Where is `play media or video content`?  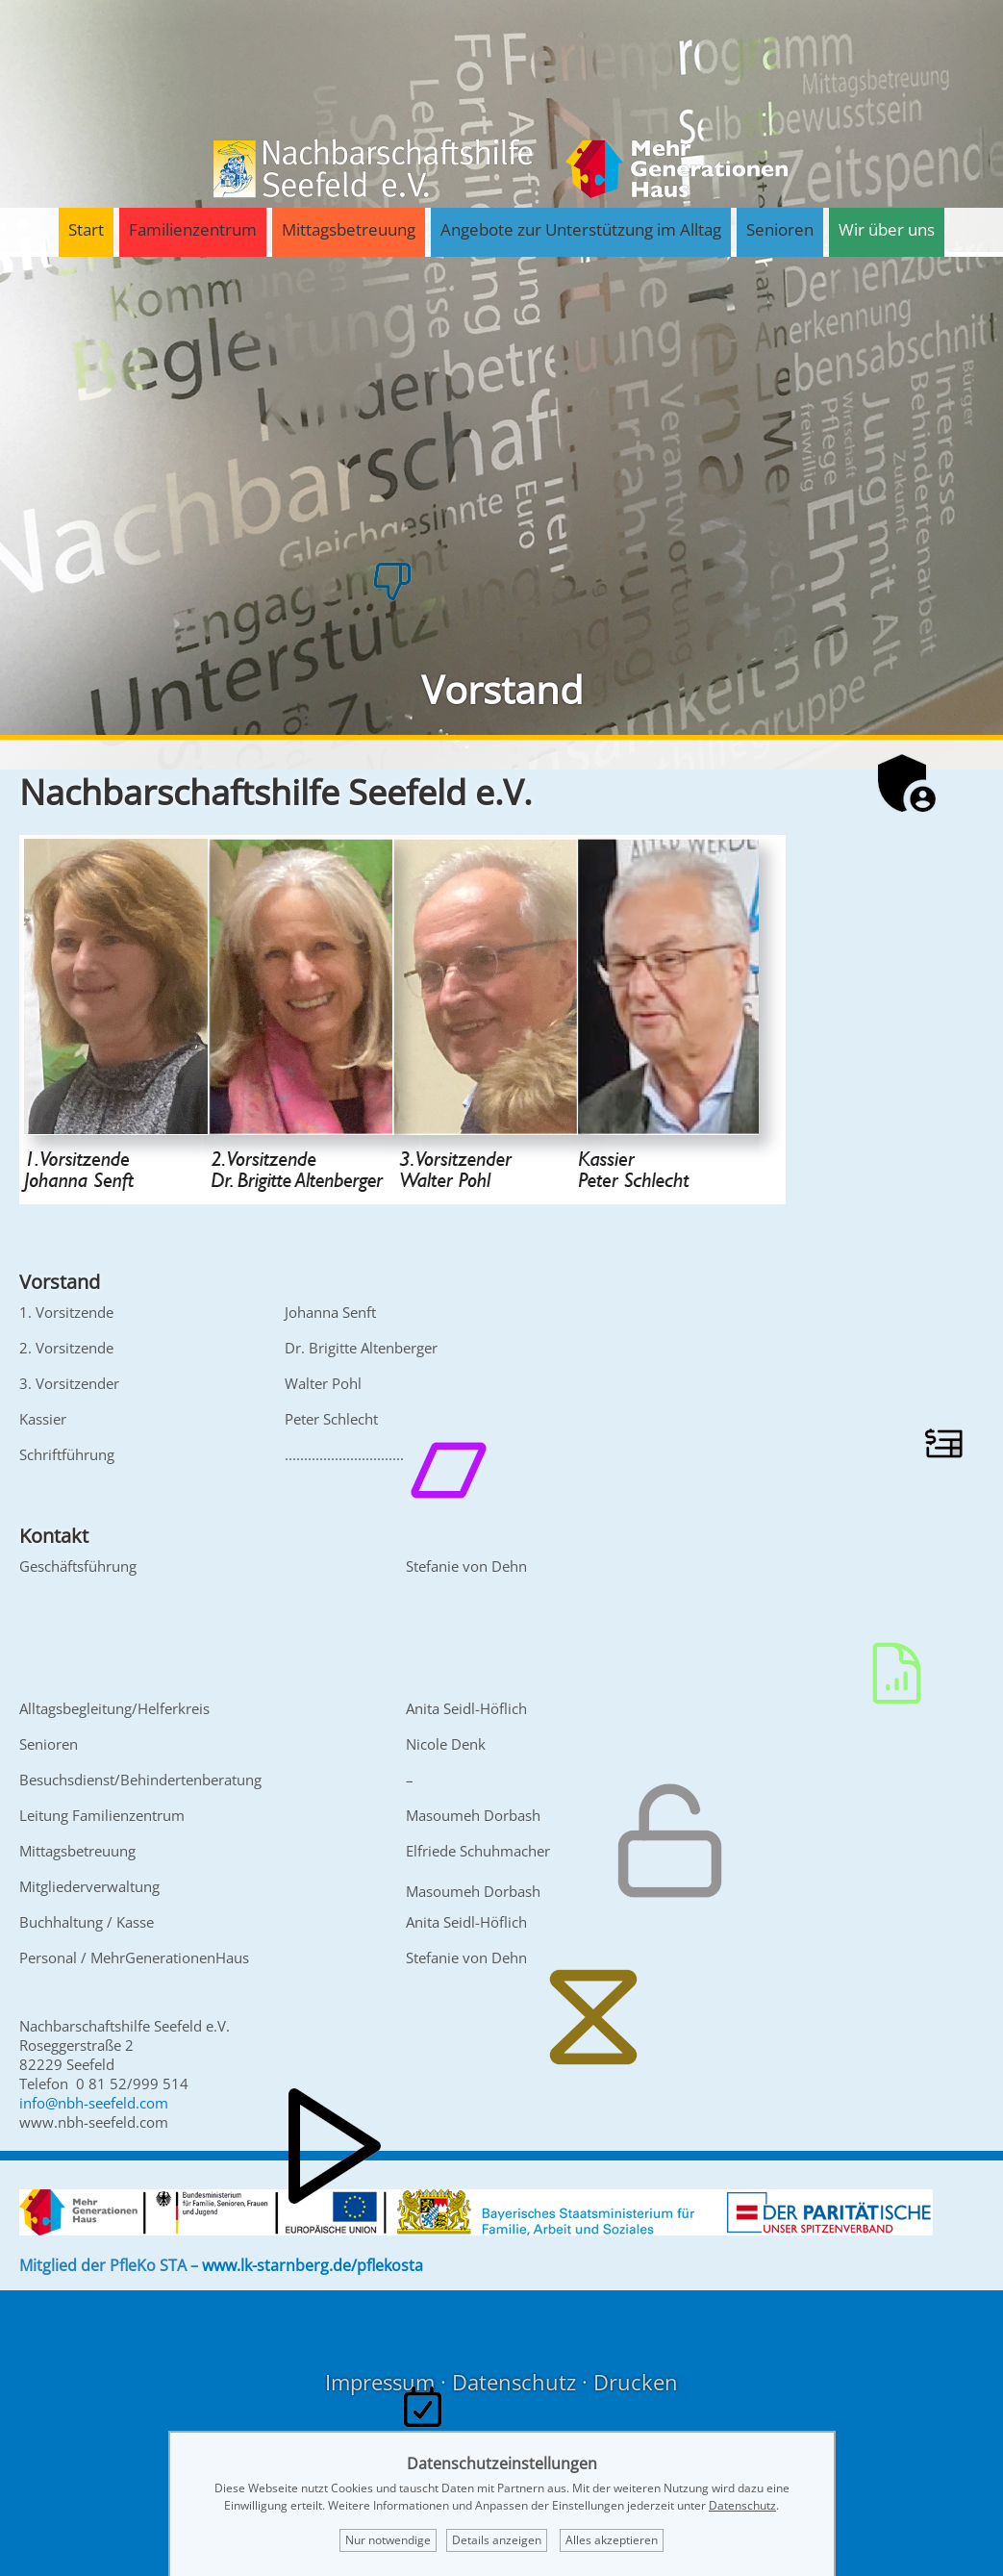 play media or video content is located at coordinates (335, 2146).